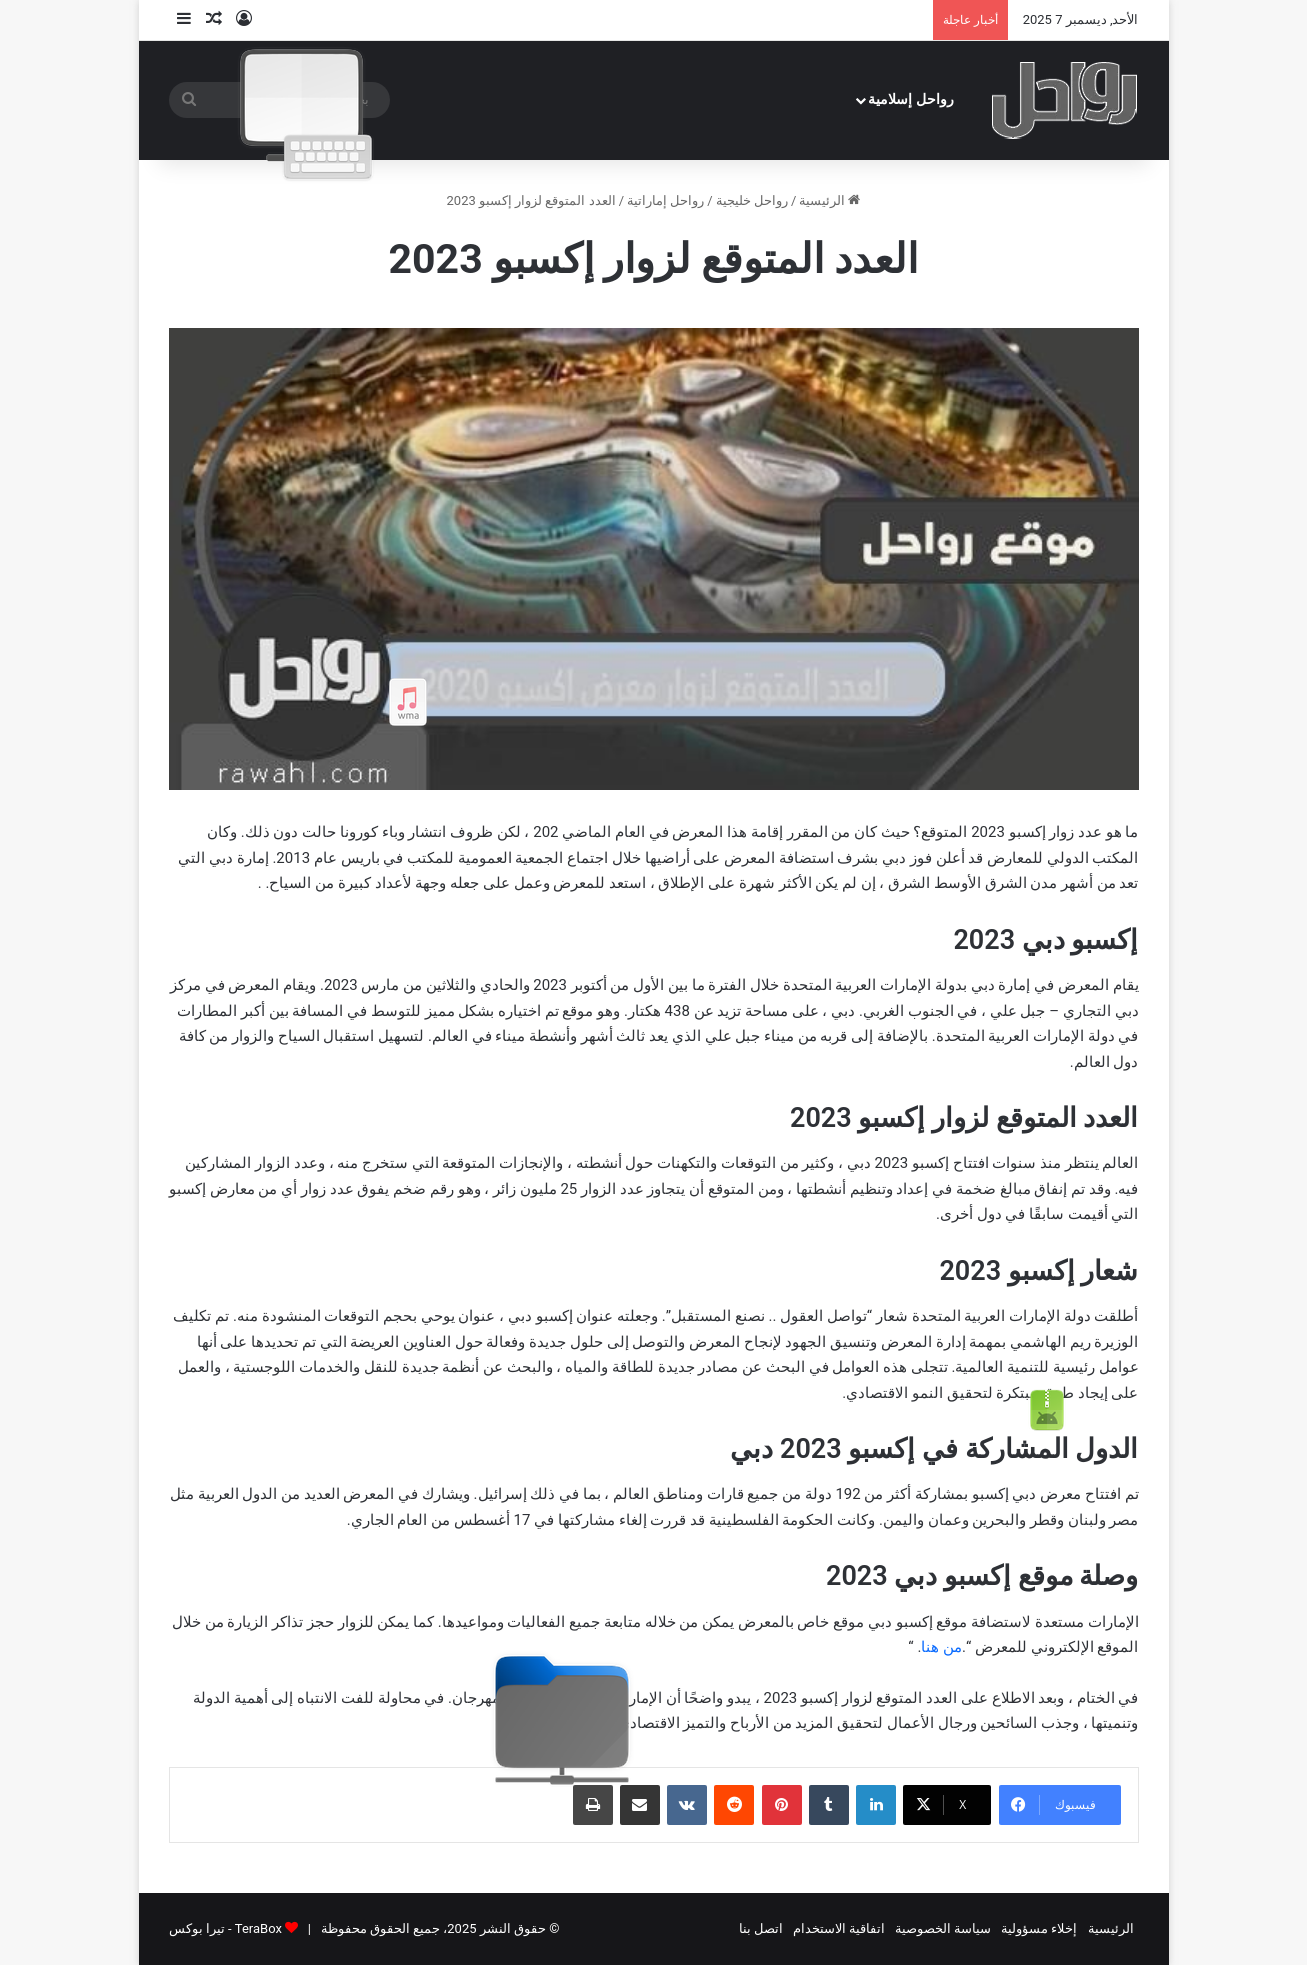 This screenshot has width=1307, height=1965. I want to click on an android application package file (apk), so click(1047, 1410).